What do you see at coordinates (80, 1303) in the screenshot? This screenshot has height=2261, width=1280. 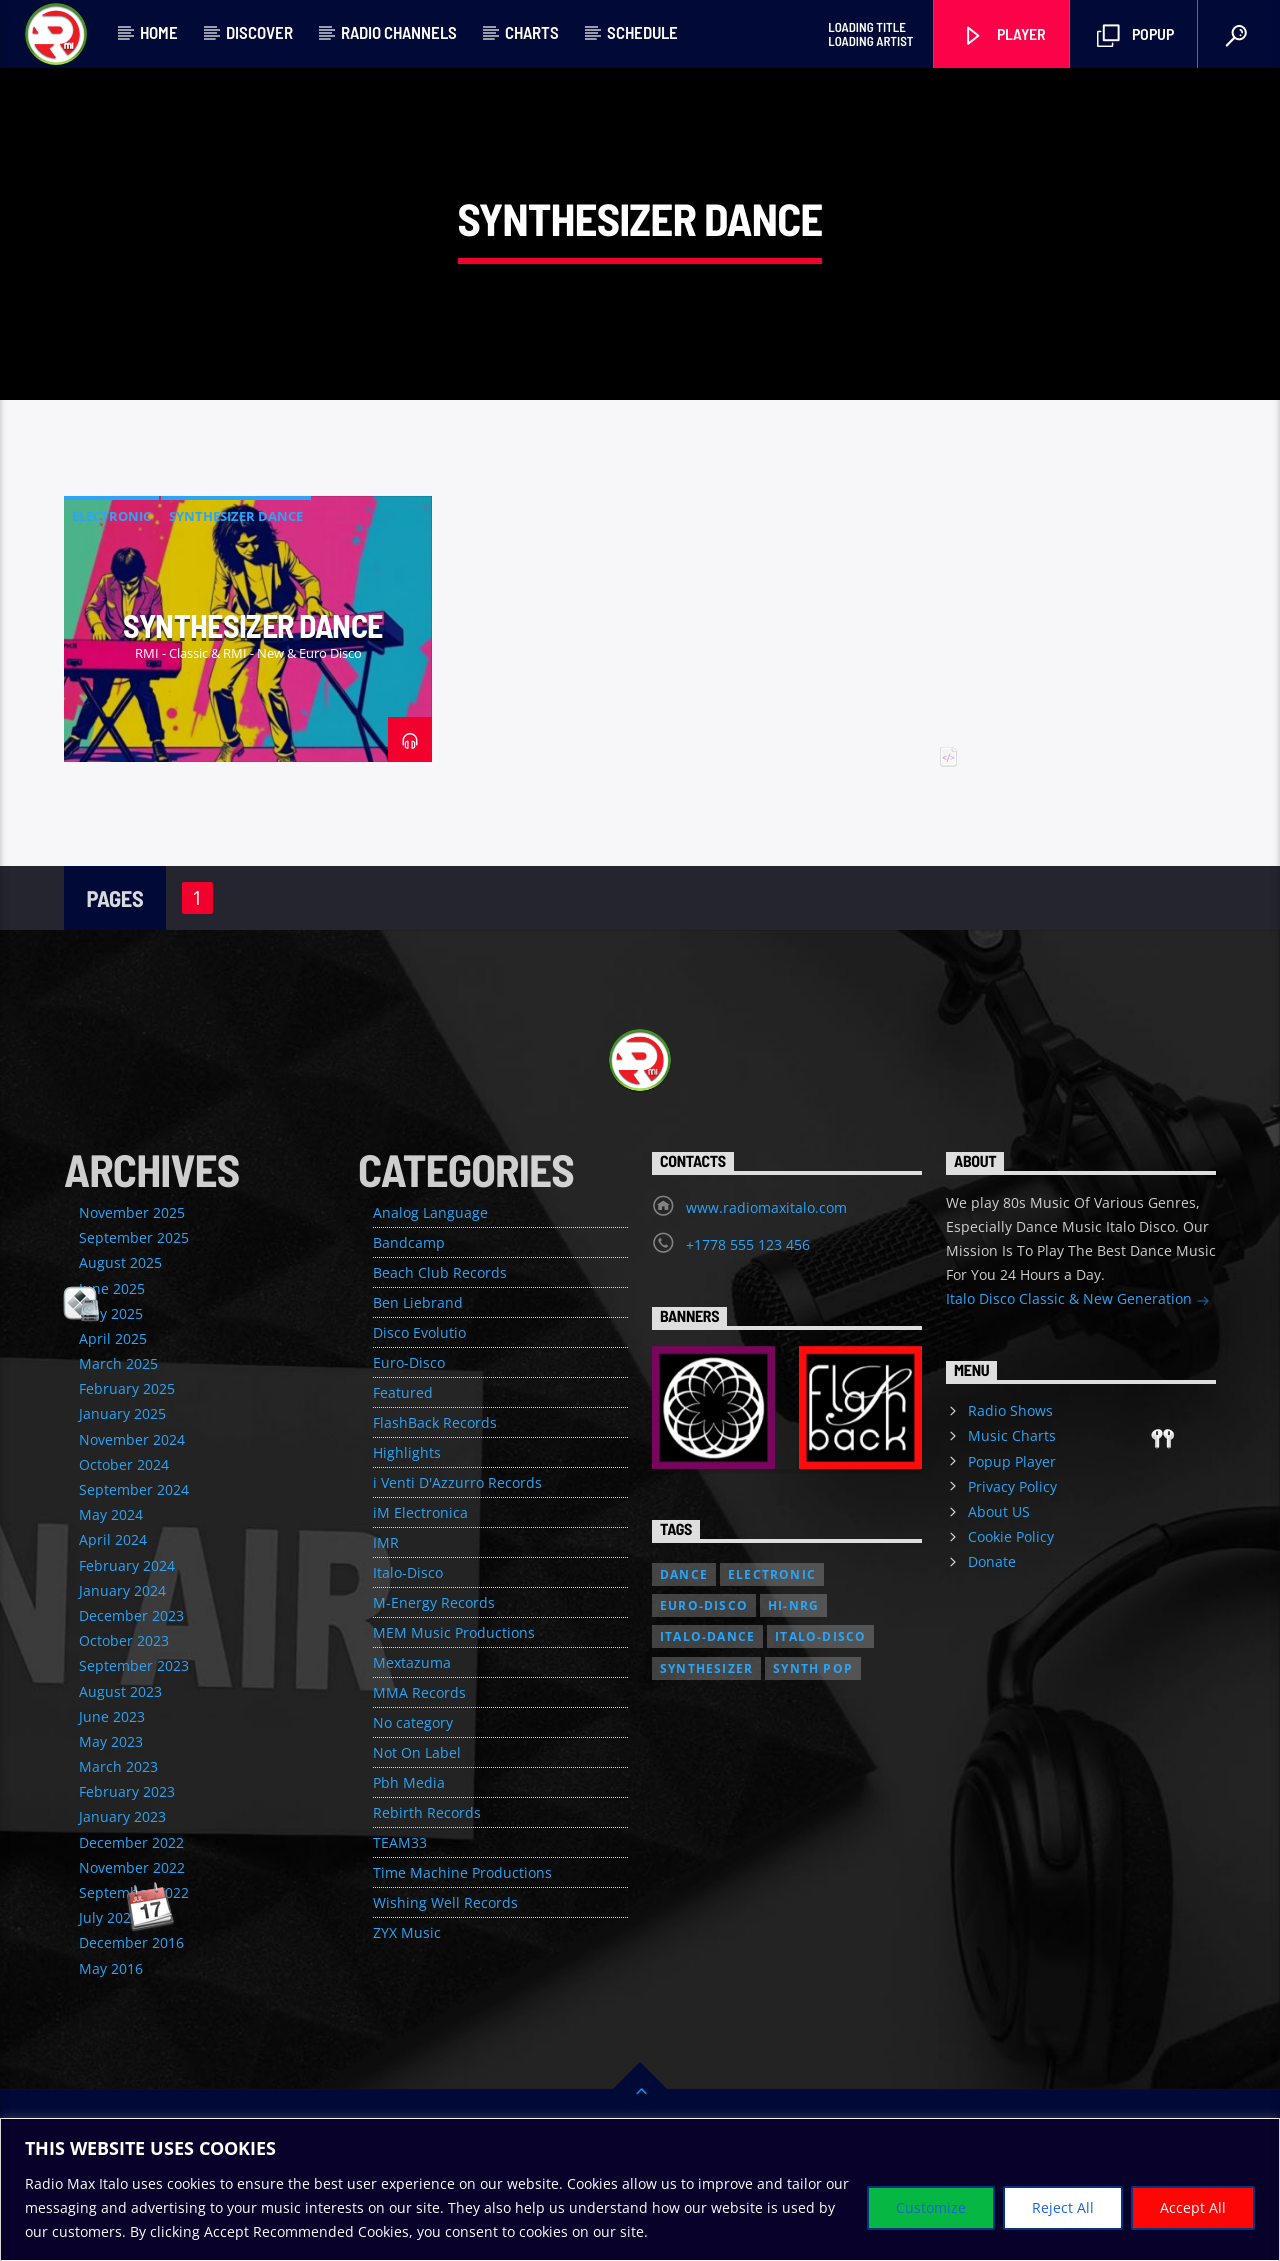 I see `launch boot camp assistant to install windows on your mac` at bounding box center [80, 1303].